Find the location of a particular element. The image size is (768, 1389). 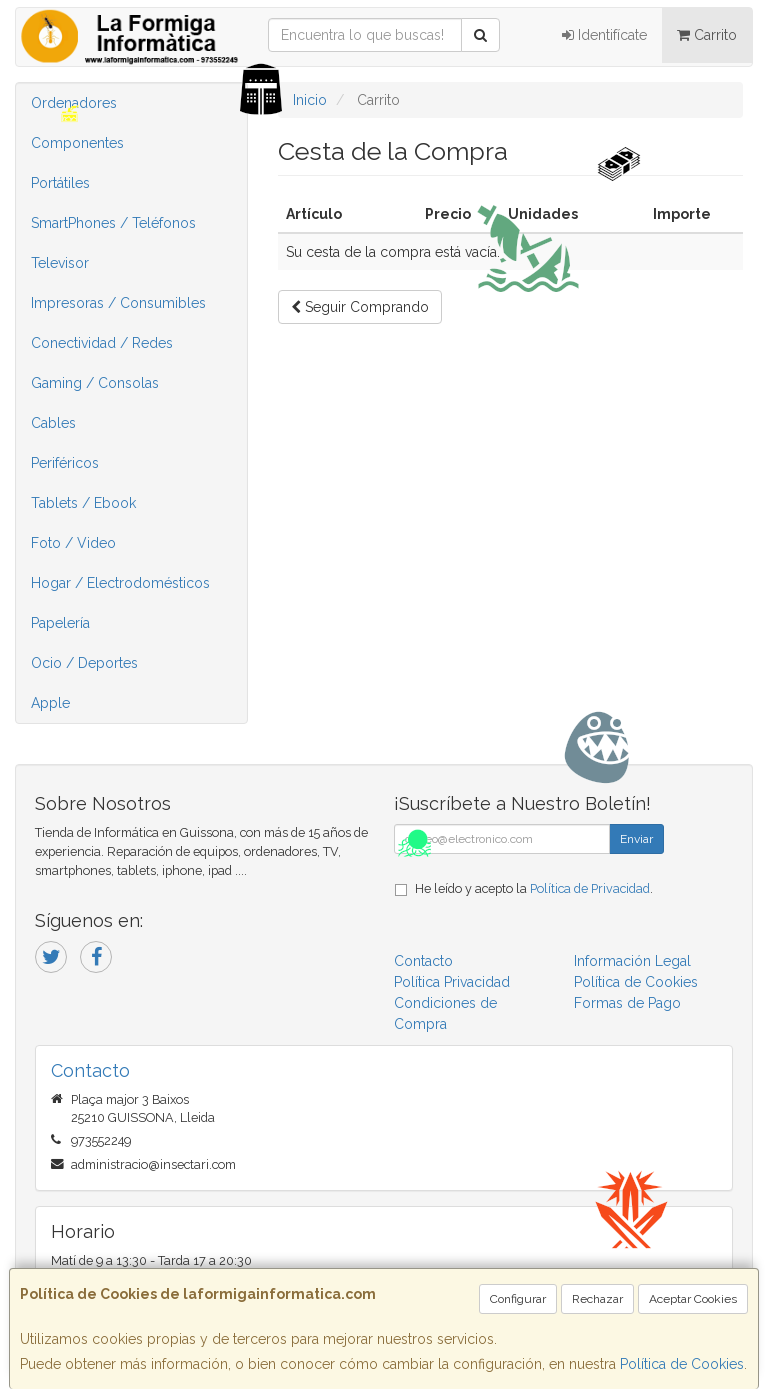

select knight or heavy armor class is located at coordinates (261, 90).